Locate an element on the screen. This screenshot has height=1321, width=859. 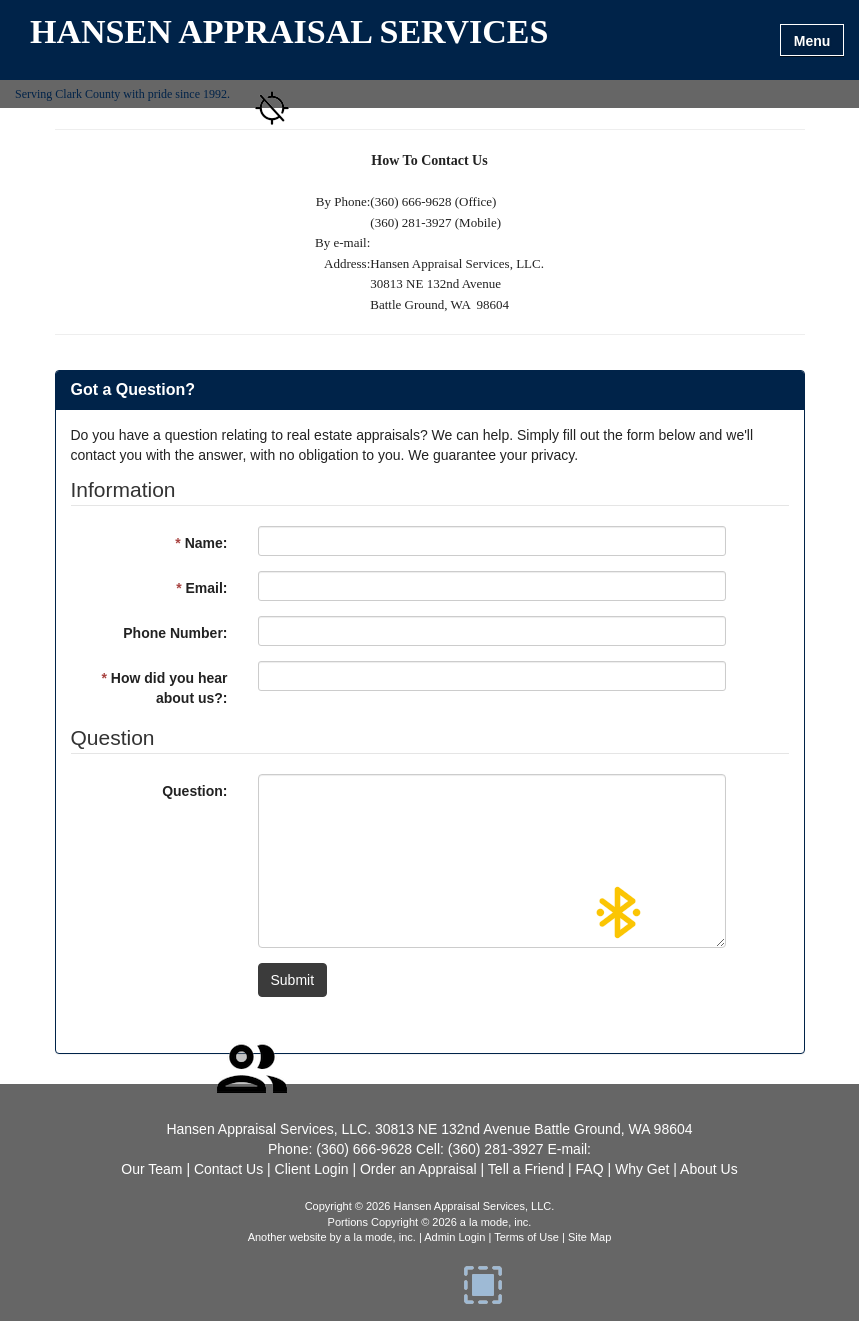
select all items in the current view is located at coordinates (483, 1285).